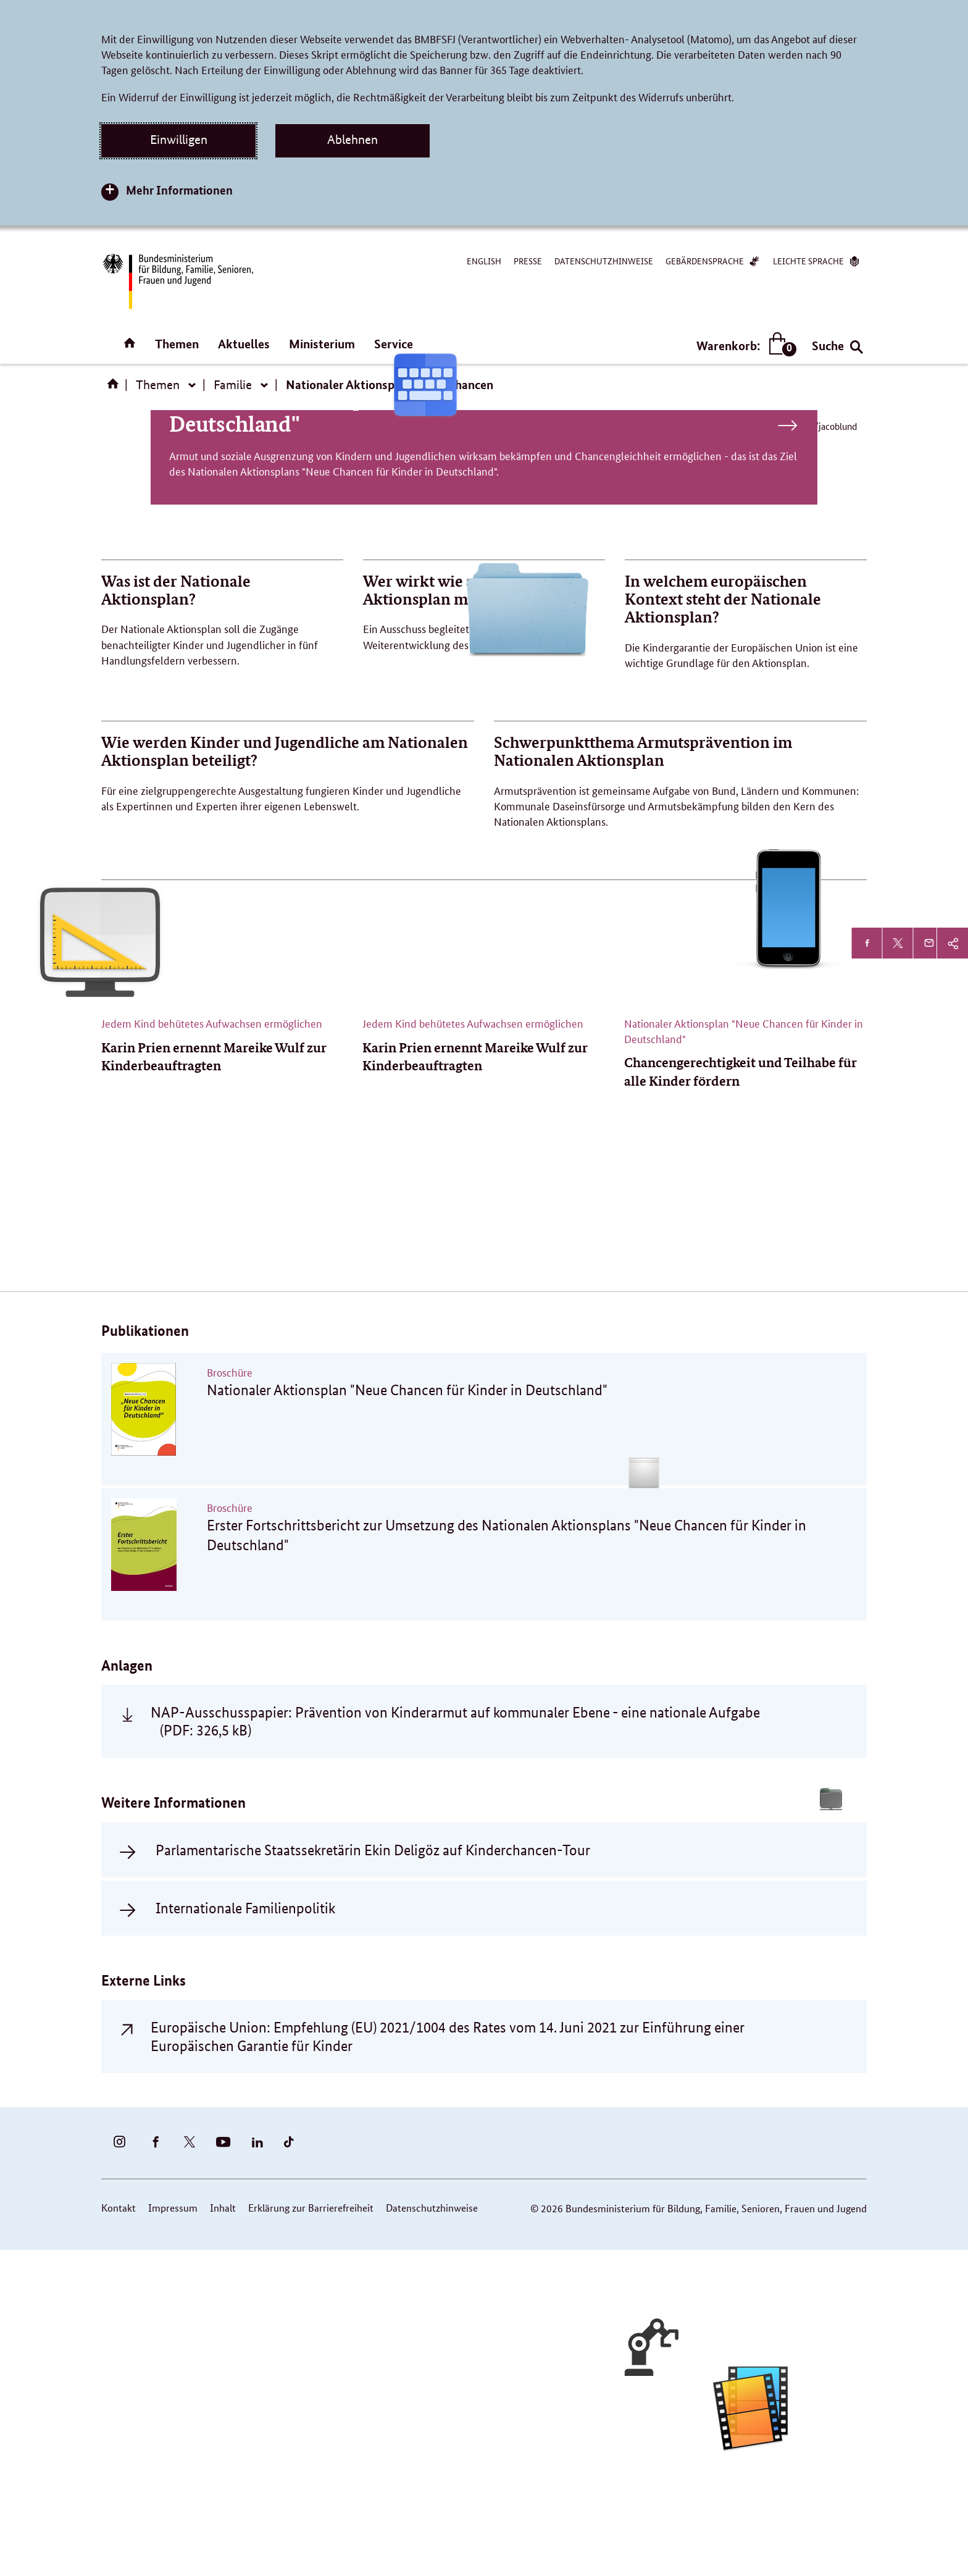 The width and height of the screenshot is (968, 2576). Describe the element at coordinates (788, 907) in the screenshot. I see `ipod touch device icon` at that location.